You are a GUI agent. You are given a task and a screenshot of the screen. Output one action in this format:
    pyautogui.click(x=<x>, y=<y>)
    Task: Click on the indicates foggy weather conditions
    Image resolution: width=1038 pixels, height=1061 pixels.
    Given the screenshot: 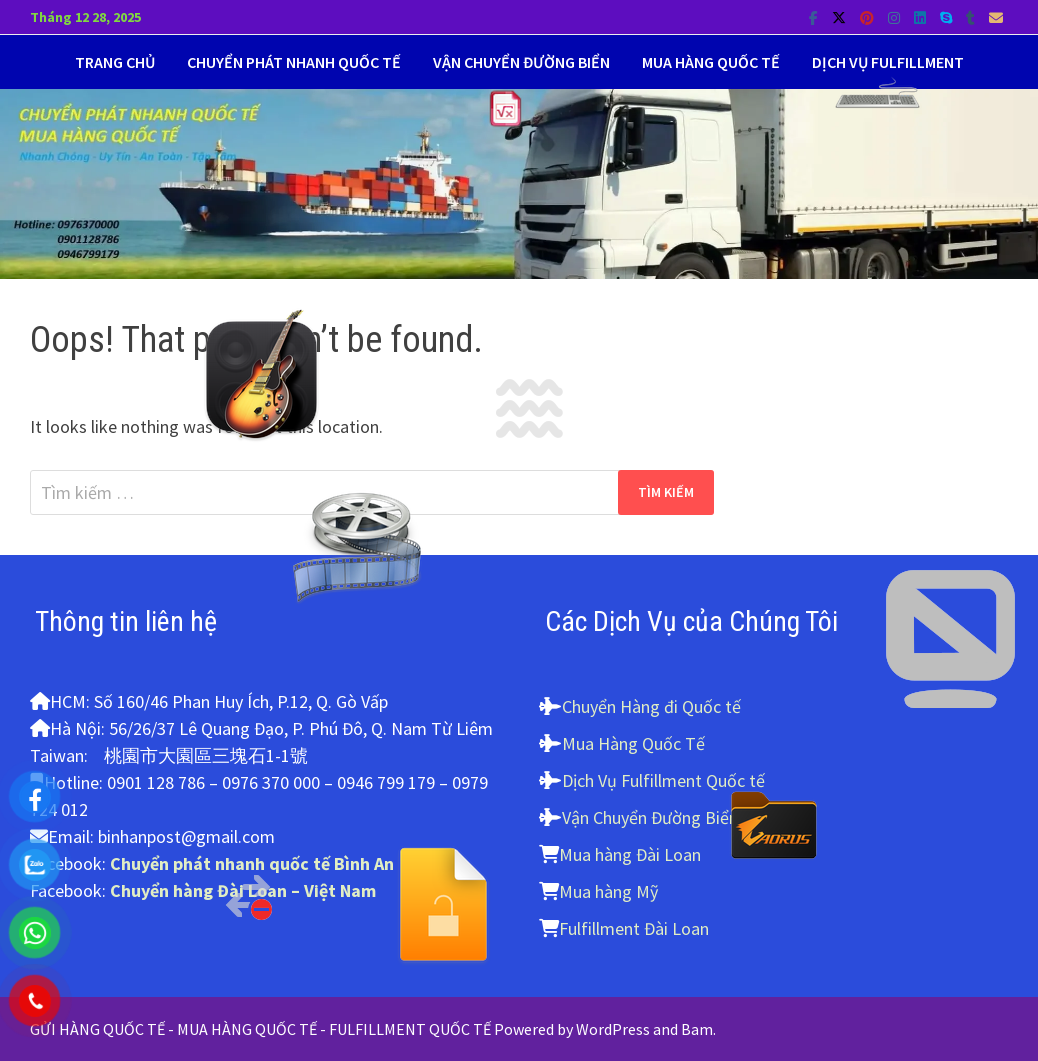 What is the action you would take?
    pyautogui.click(x=529, y=408)
    